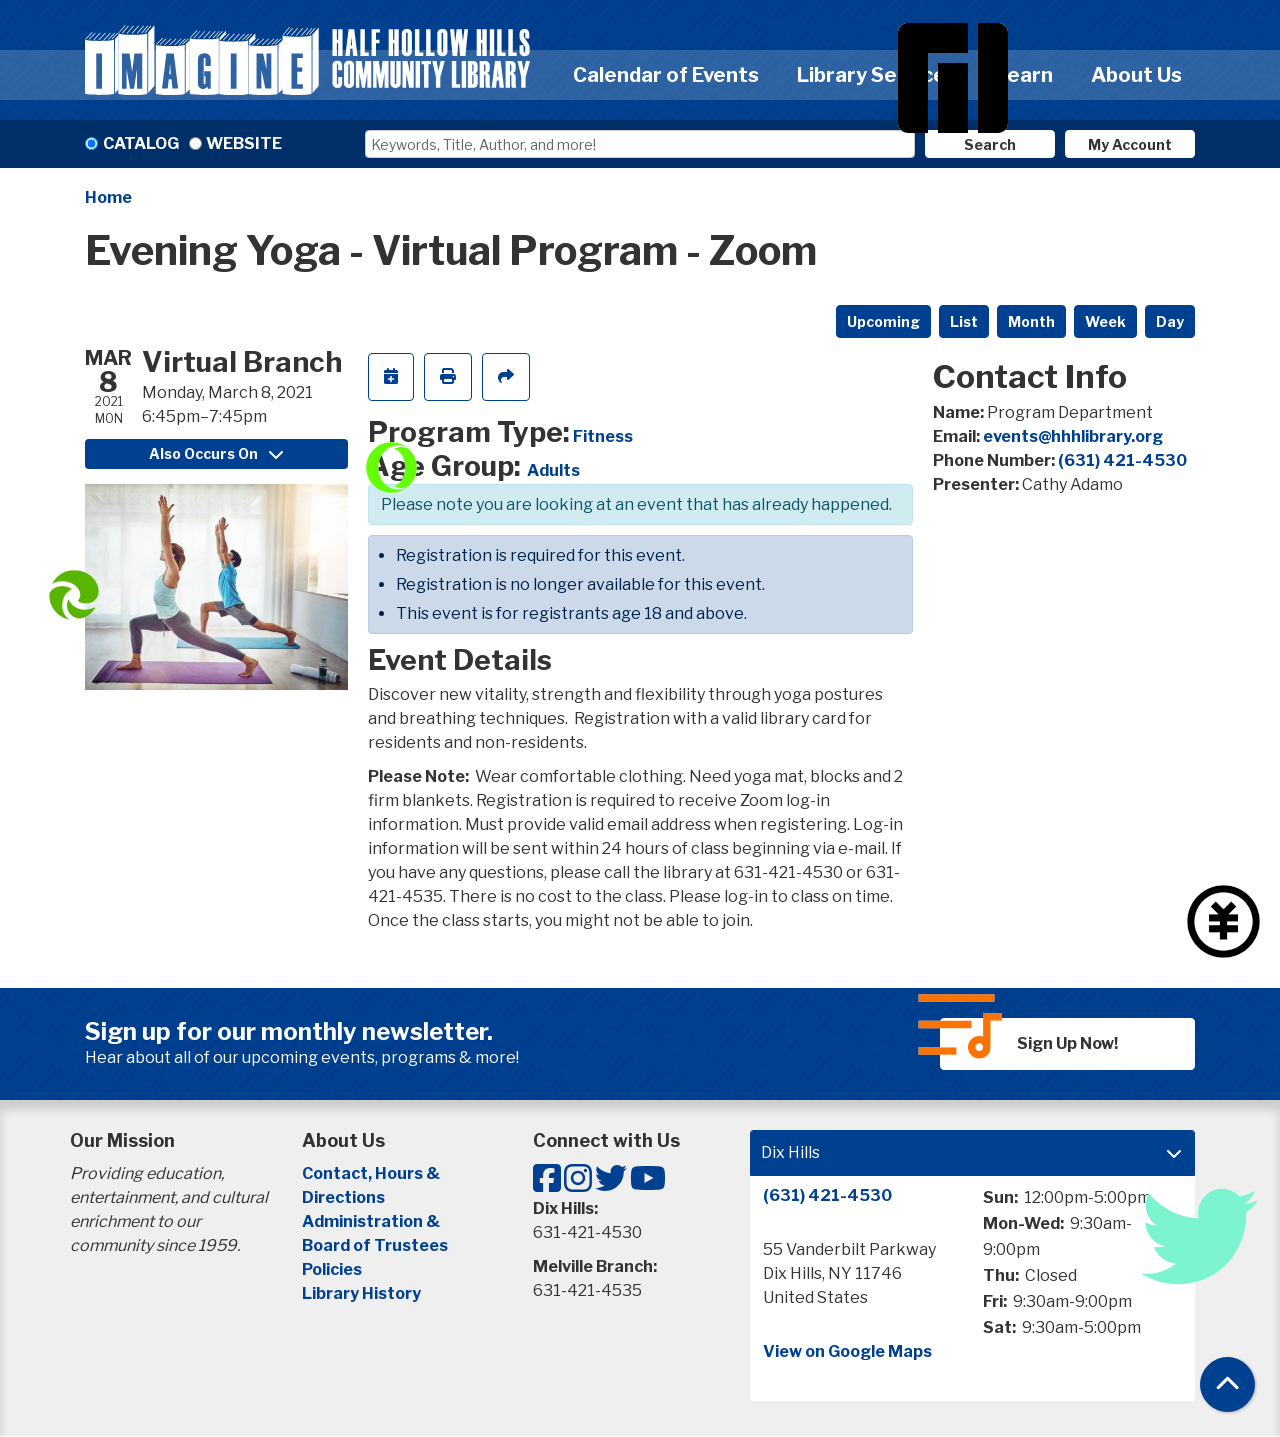 This screenshot has width=1280, height=1437. I want to click on open opera browser, so click(391, 467).